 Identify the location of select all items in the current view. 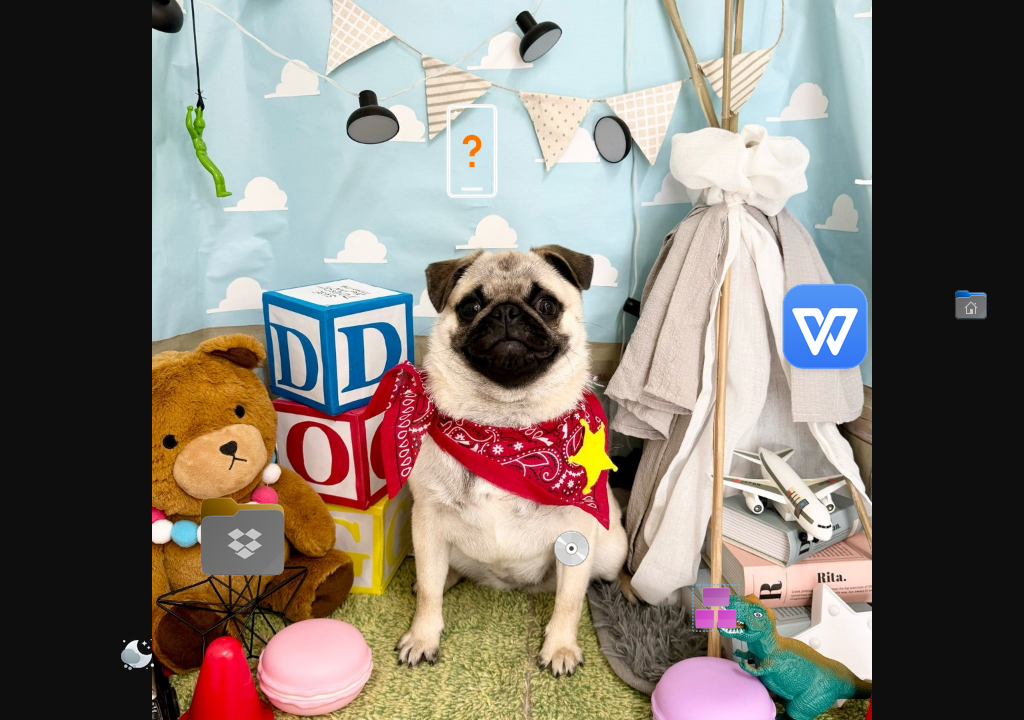
(716, 608).